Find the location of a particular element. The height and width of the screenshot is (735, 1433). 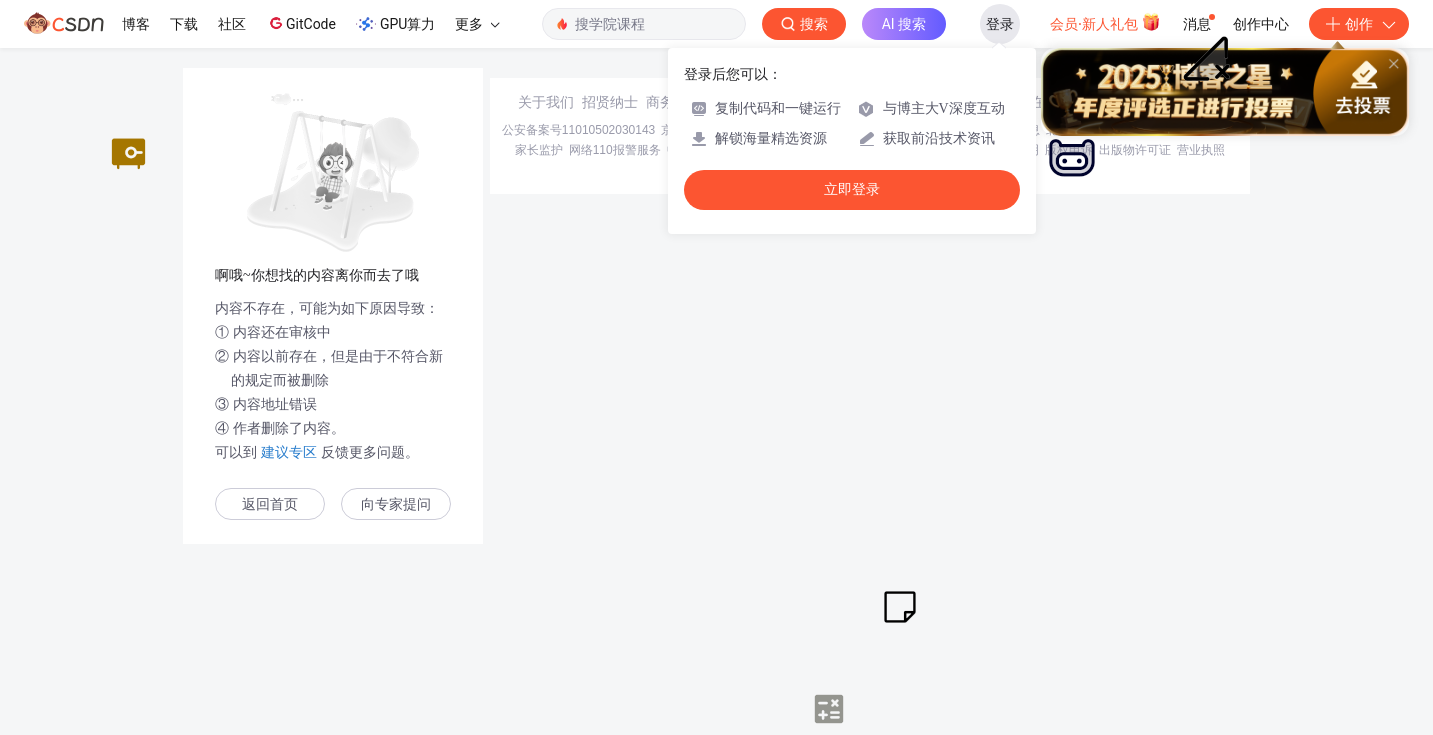

no cellular signal available is located at coordinates (1209, 60).